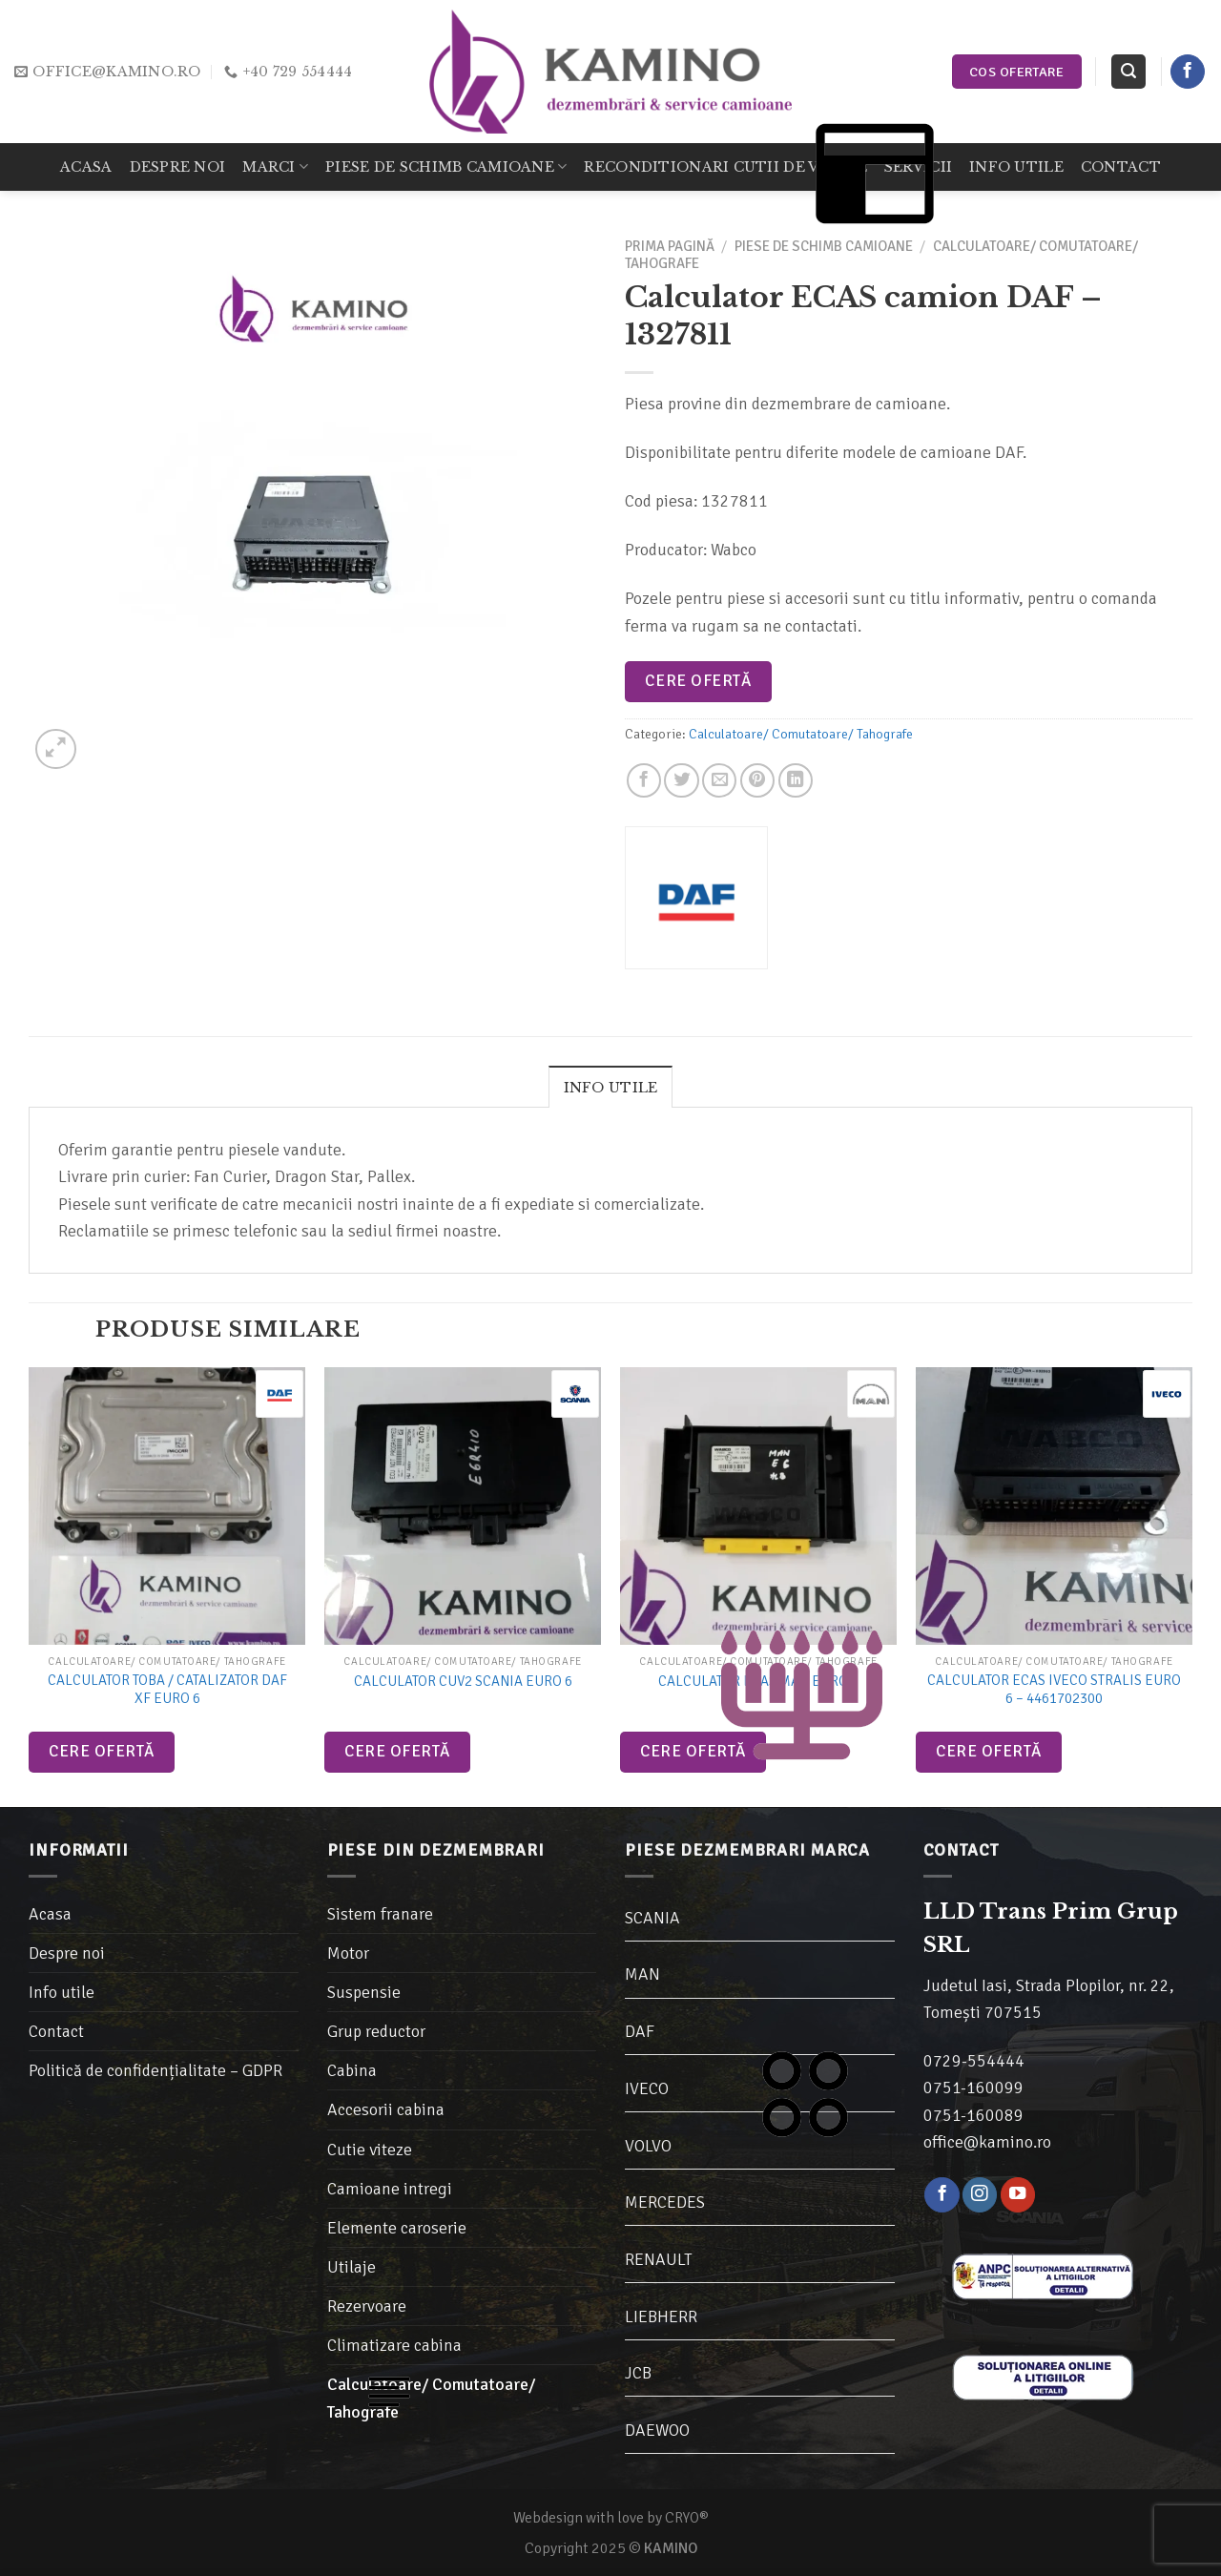  I want to click on indicates hanukkah-related content or events, so click(801, 1694).